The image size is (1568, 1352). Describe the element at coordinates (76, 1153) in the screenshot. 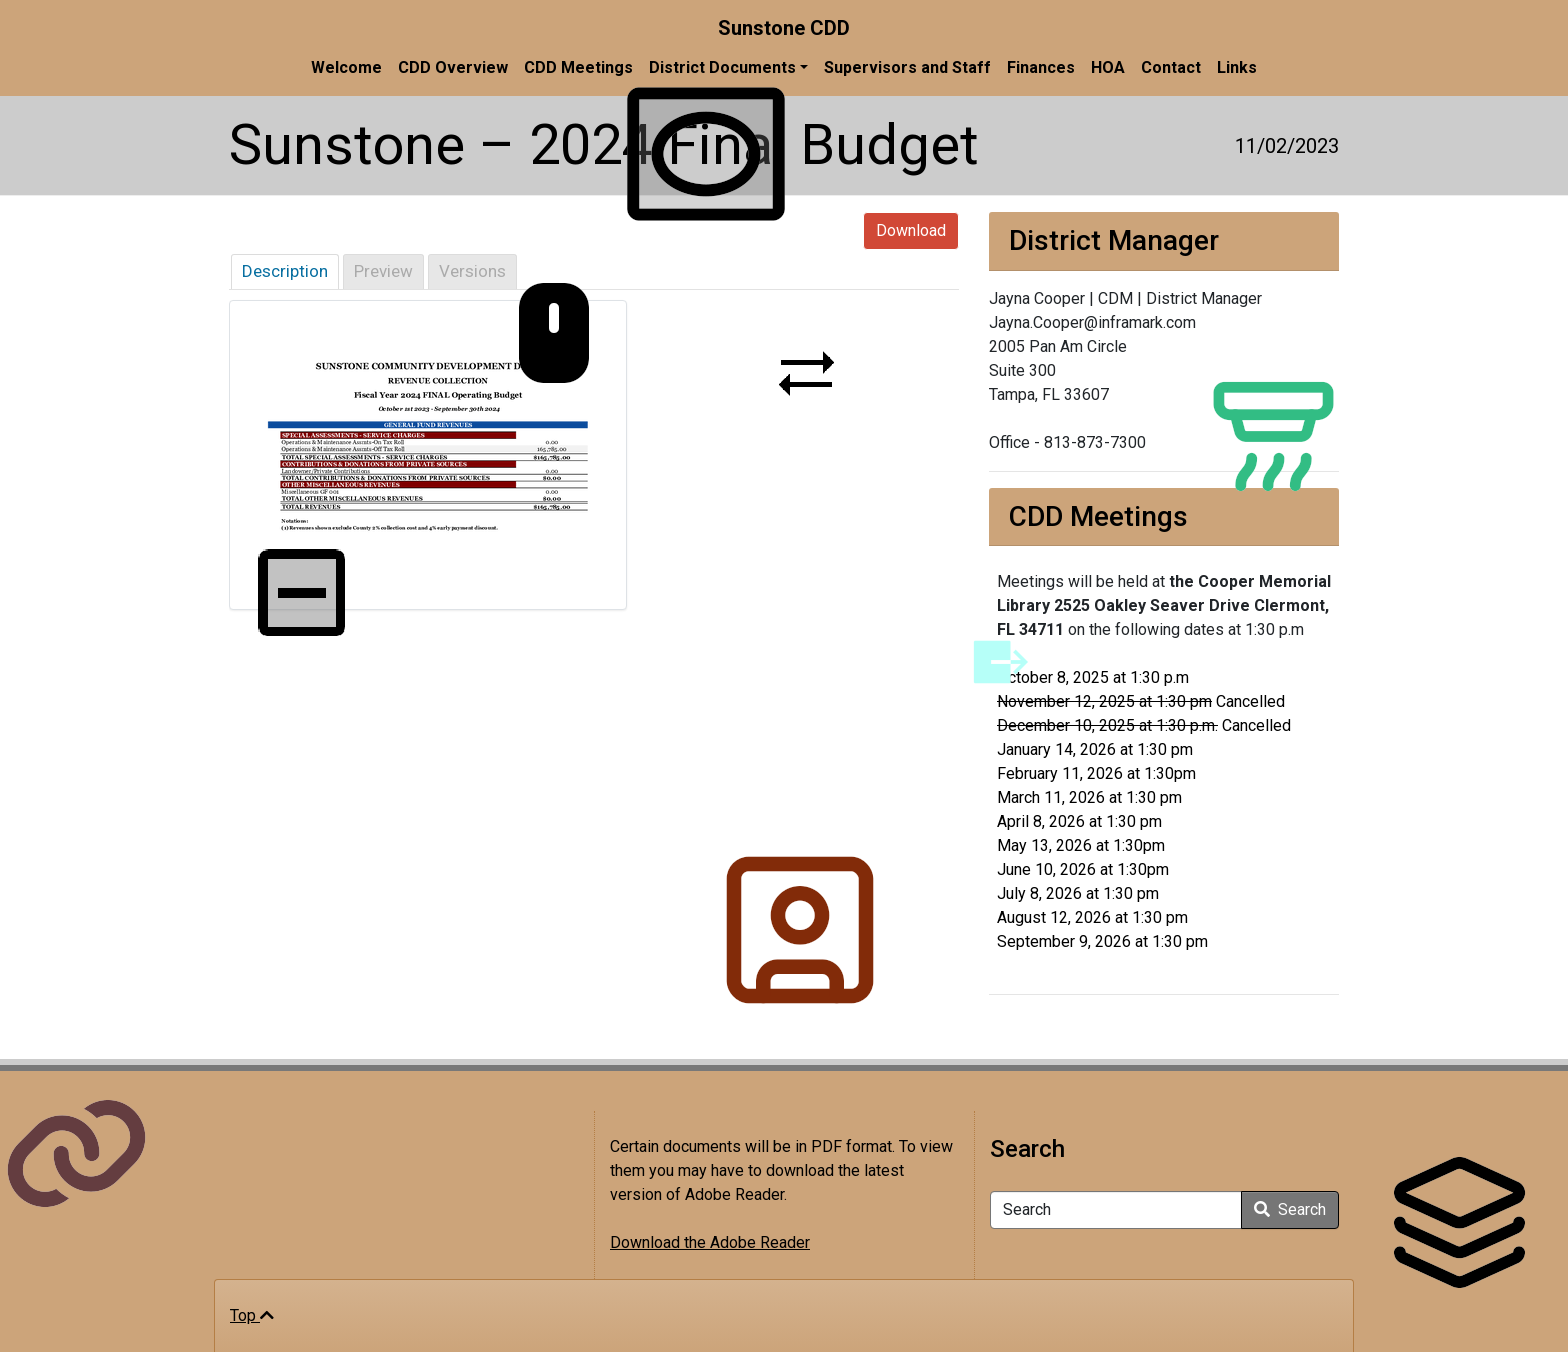

I see `copy or share a link` at that location.